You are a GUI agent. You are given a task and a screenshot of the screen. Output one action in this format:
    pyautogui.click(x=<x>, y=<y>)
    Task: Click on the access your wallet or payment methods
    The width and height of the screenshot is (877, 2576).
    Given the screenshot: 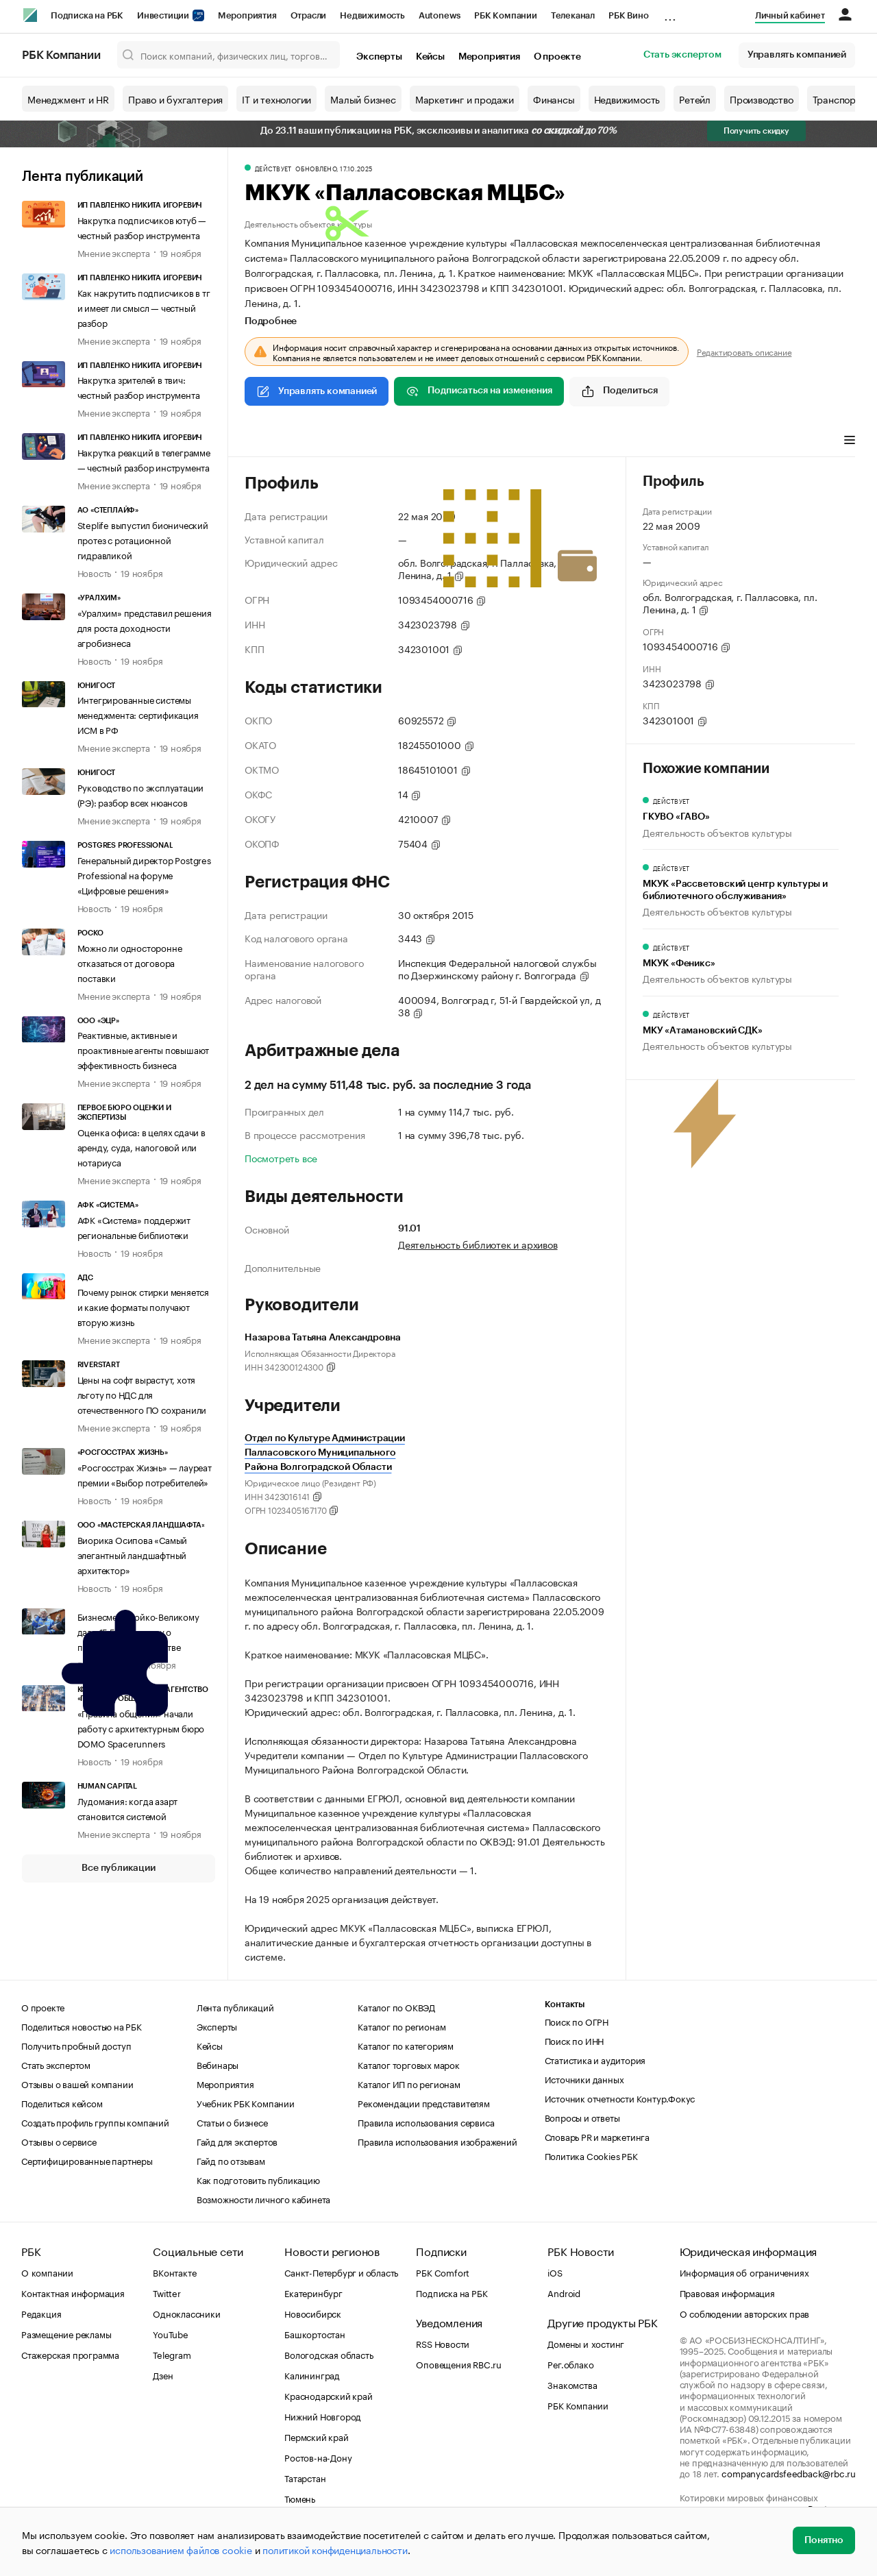 What is the action you would take?
    pyautogui.click(x=577, y=565)
    